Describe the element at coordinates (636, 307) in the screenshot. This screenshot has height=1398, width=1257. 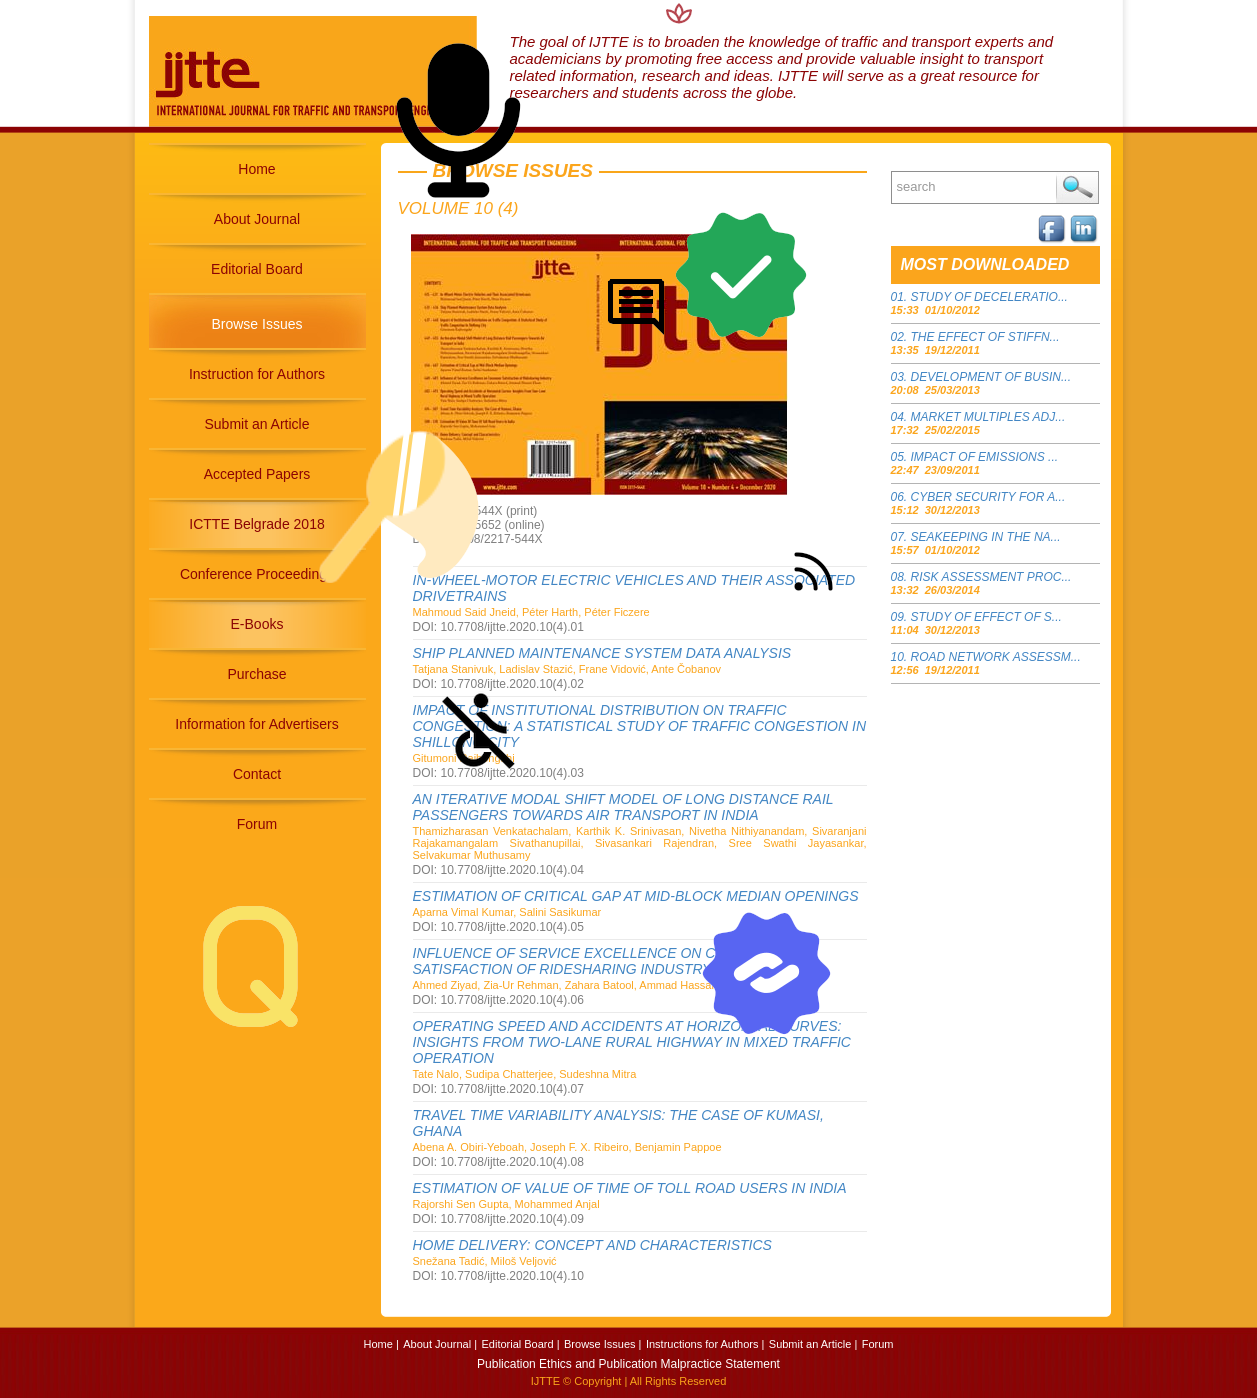
I see `leave a comment` at that location.